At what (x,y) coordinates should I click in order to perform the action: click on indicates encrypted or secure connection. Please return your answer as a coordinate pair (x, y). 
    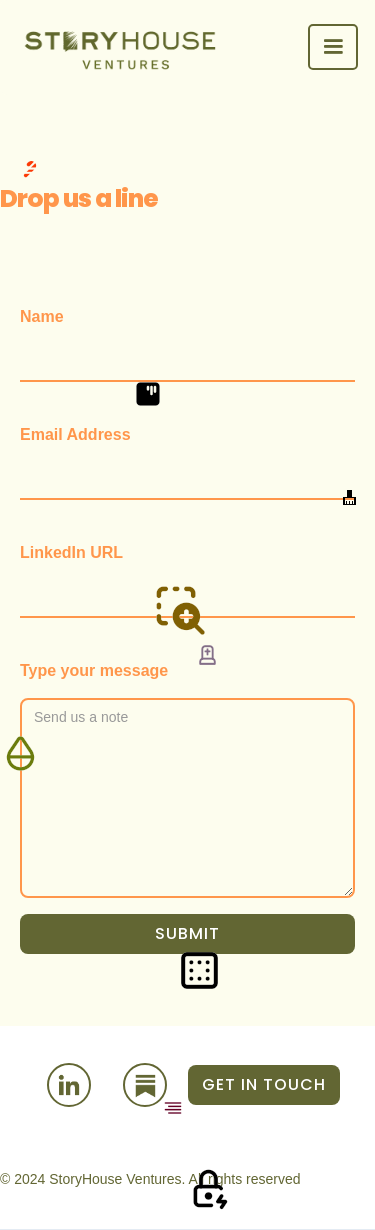
    Looking at the image, I should click on (208, 1188).